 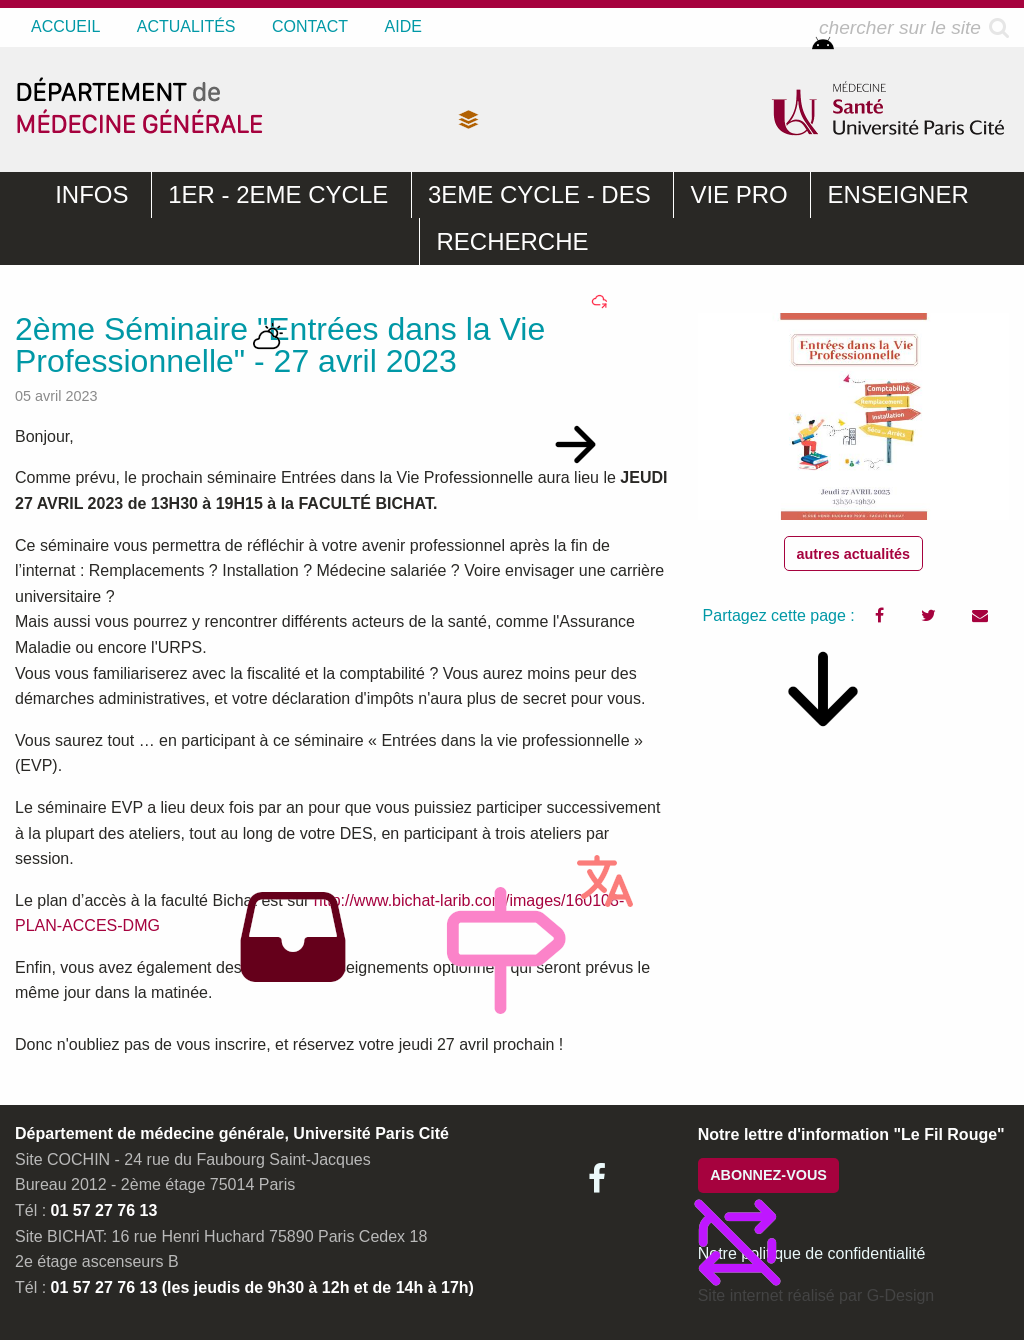 I want to click on scroll down or view more content, so click(x=823, y=689).